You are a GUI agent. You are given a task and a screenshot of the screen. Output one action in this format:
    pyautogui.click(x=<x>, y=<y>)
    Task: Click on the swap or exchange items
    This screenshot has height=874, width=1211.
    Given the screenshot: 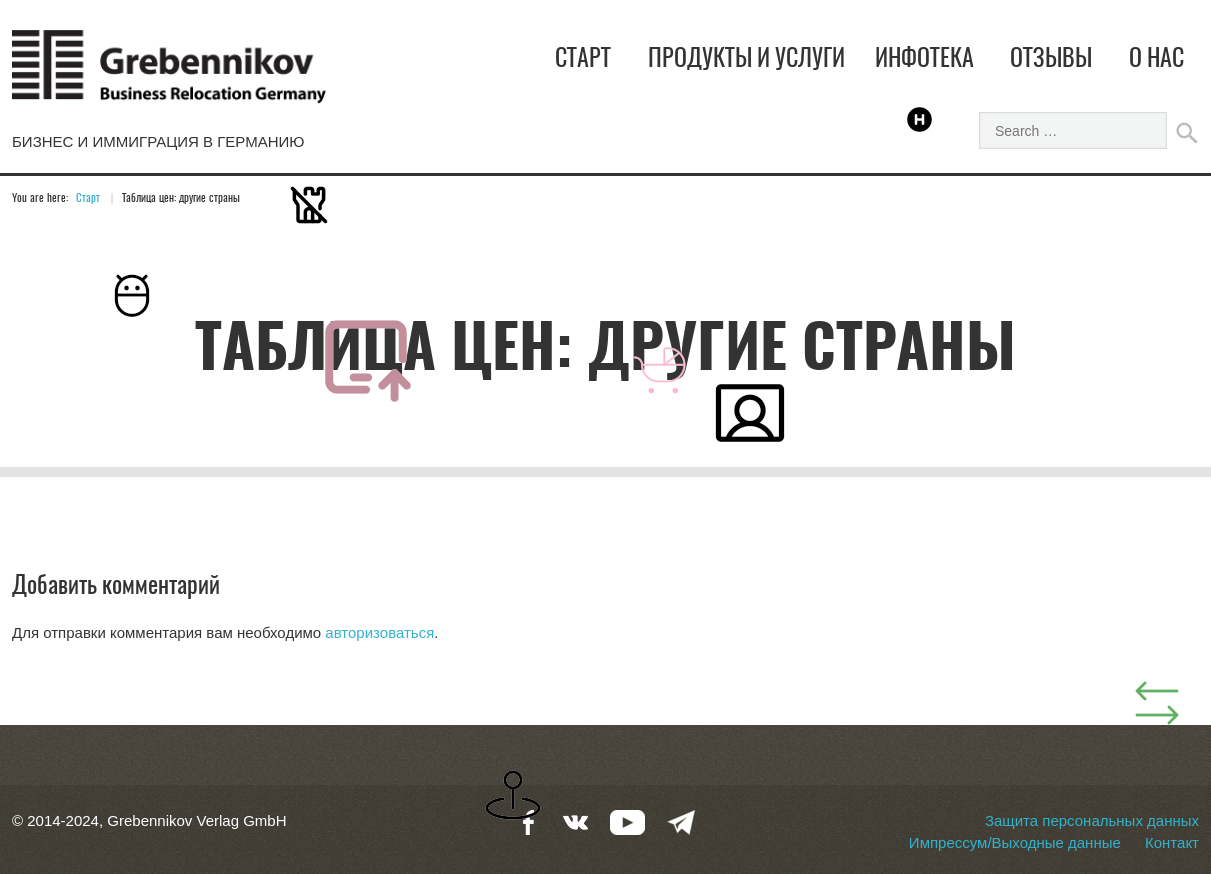 What is the action you would take?
    pyautogui.click(x=1157, y=703)
    